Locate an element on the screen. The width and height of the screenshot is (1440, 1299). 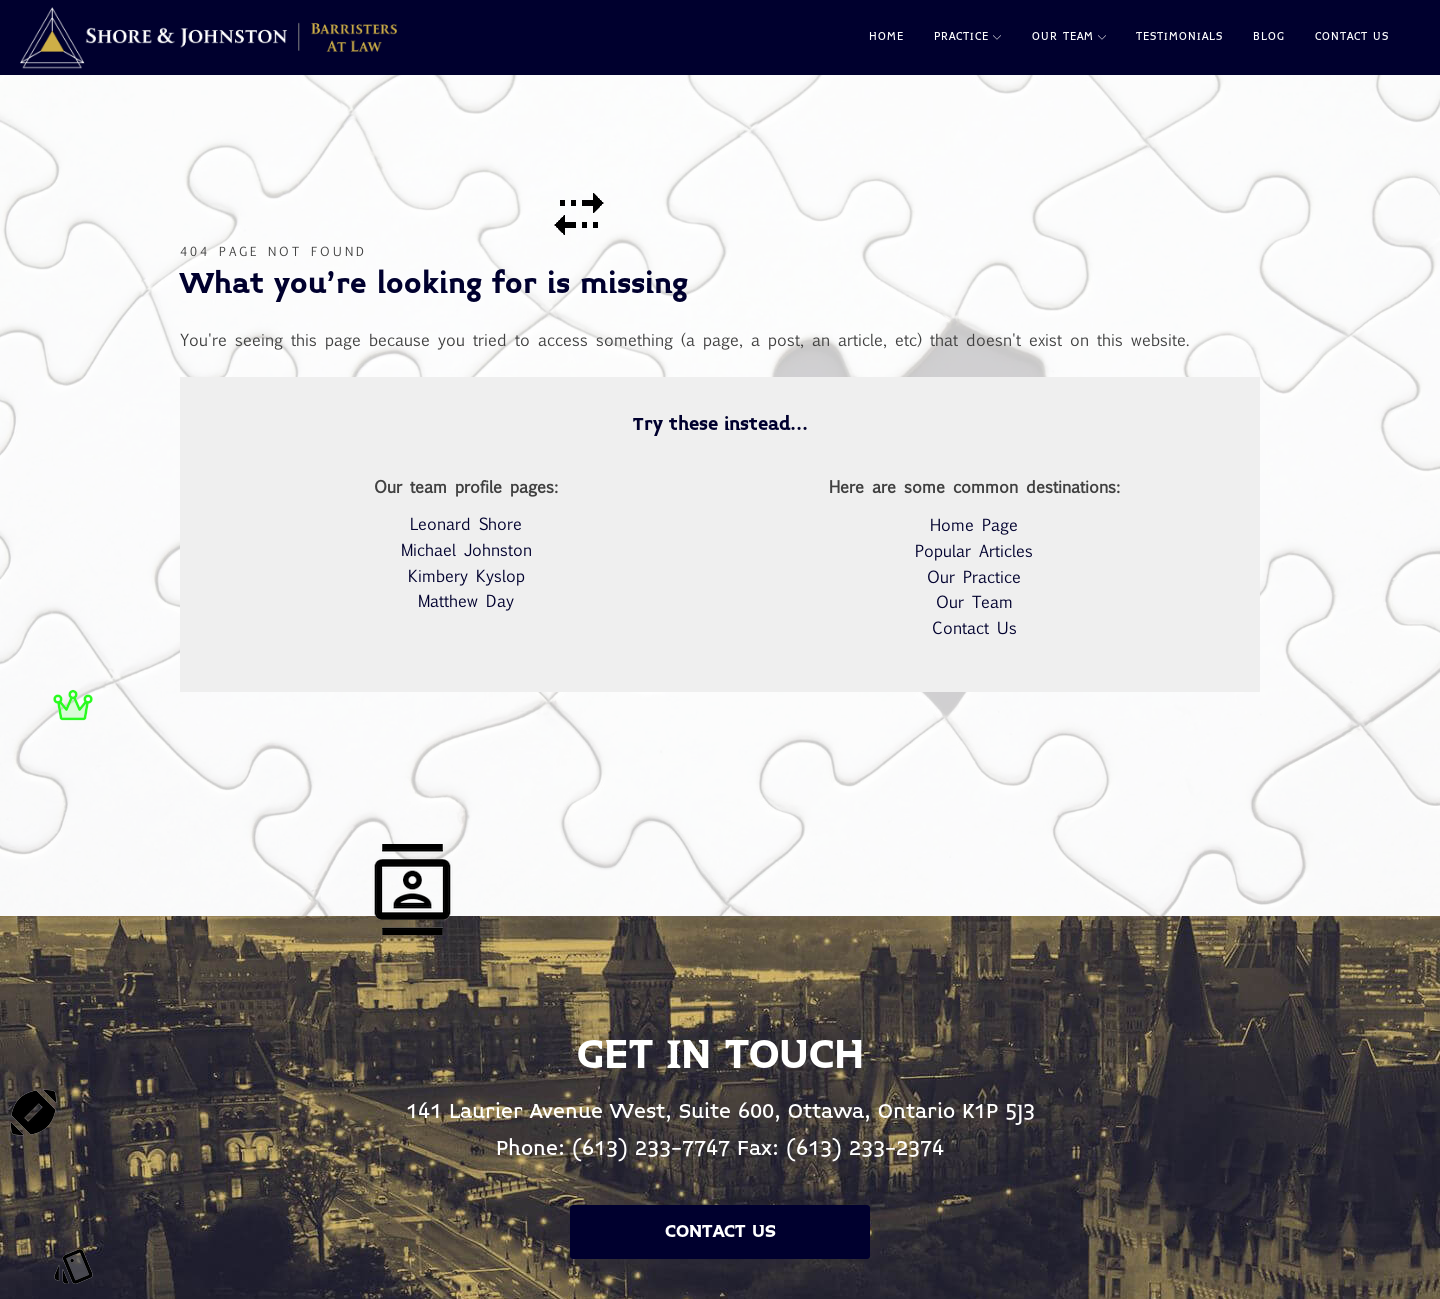
access style or theme options is located at coordinates (74, 1266).